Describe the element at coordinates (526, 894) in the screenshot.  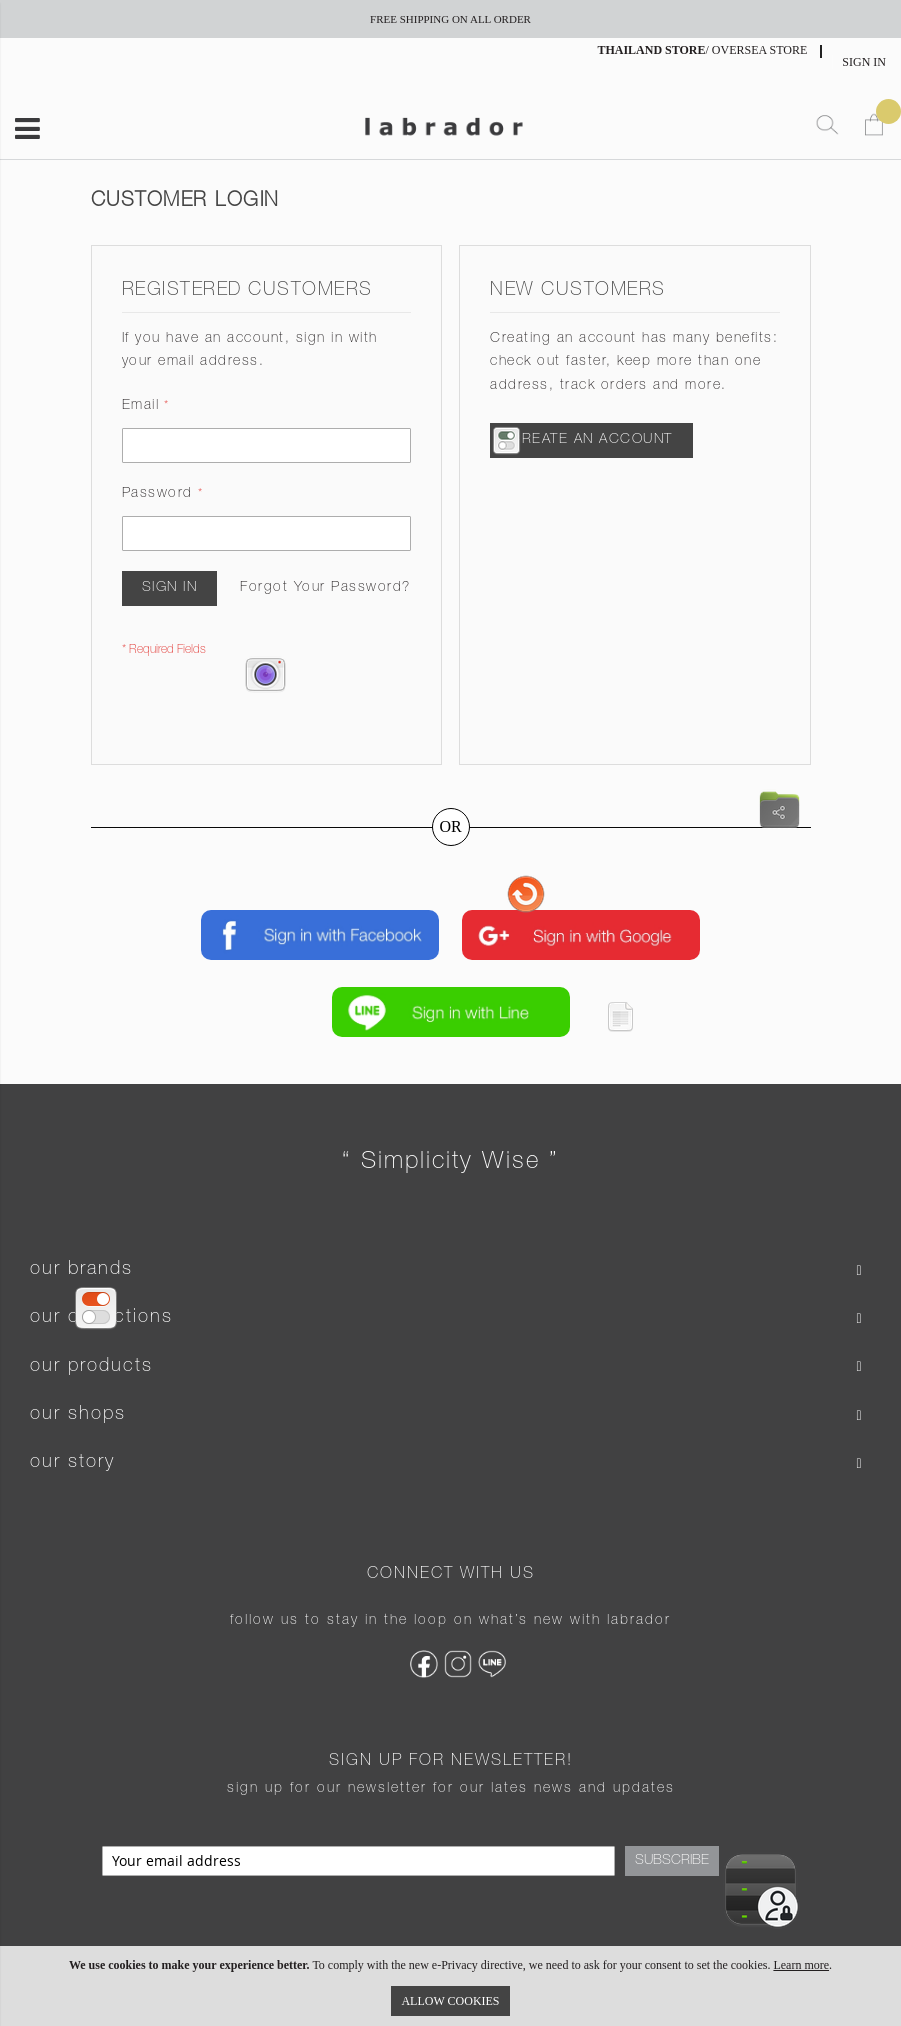
I see `open ubuntu livepatch settings` at that location.